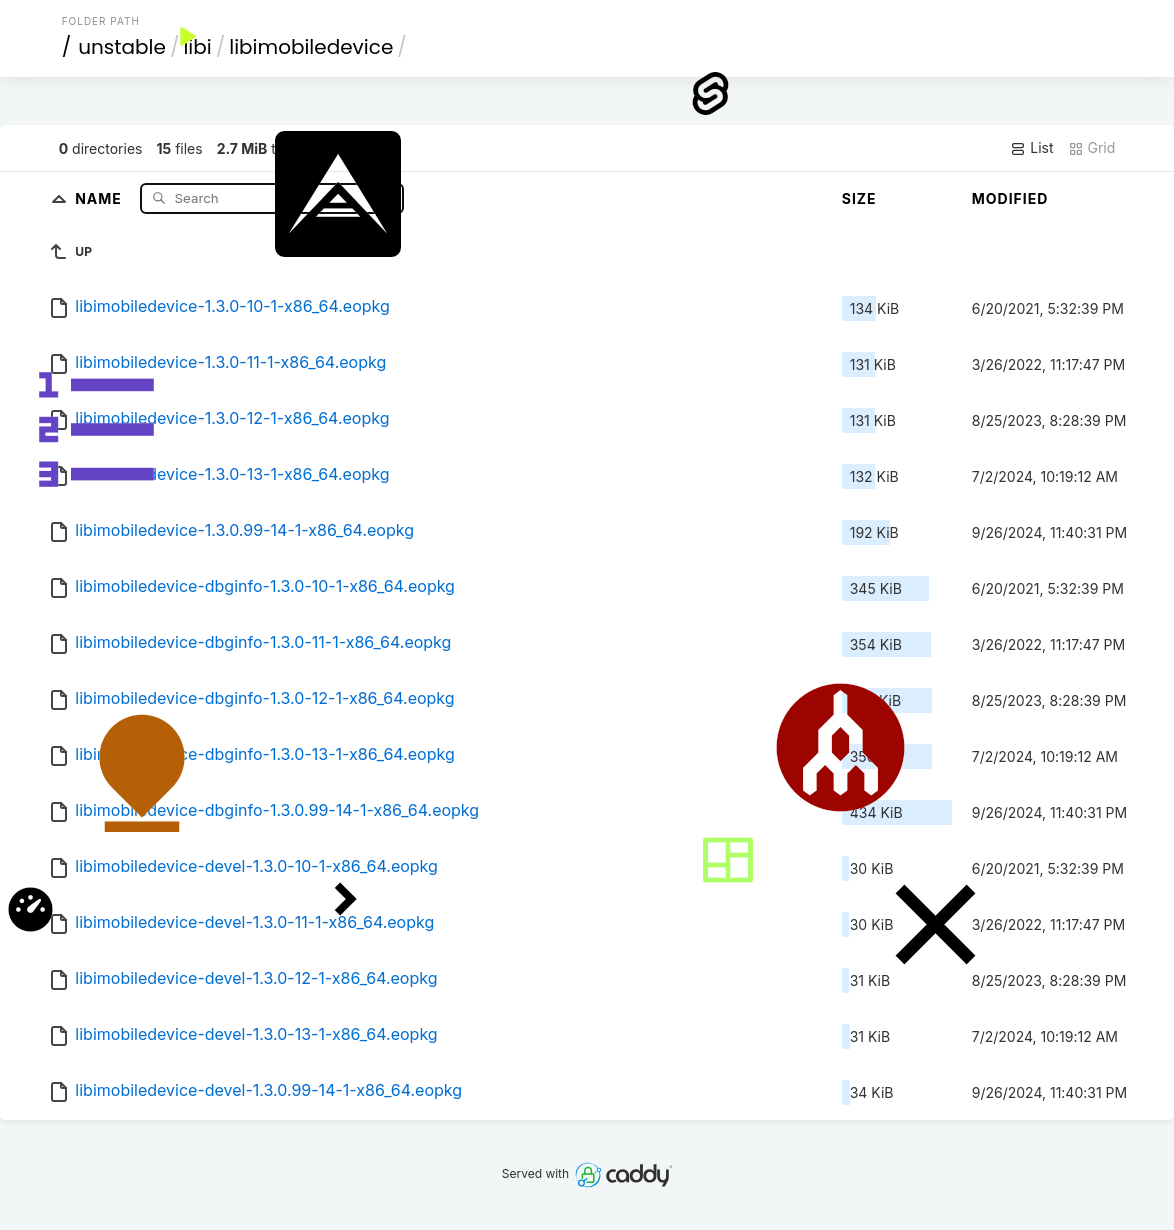  What do you see at coordinates (345, 899) in the screenshot?
I see `expand a collapsible menu or section` at bounding box center [345, 899].